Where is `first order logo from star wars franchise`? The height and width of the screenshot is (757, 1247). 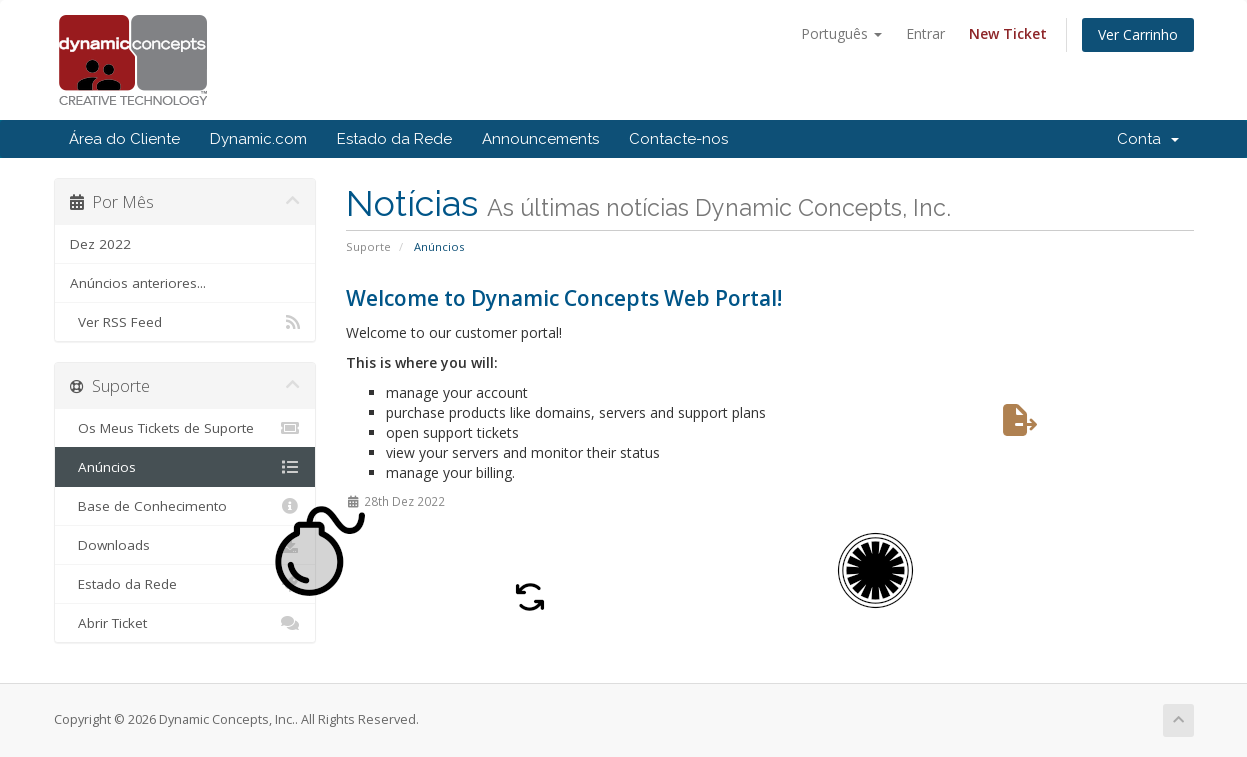 first order logo from star wars franchise is located at coordinates (875, 570).